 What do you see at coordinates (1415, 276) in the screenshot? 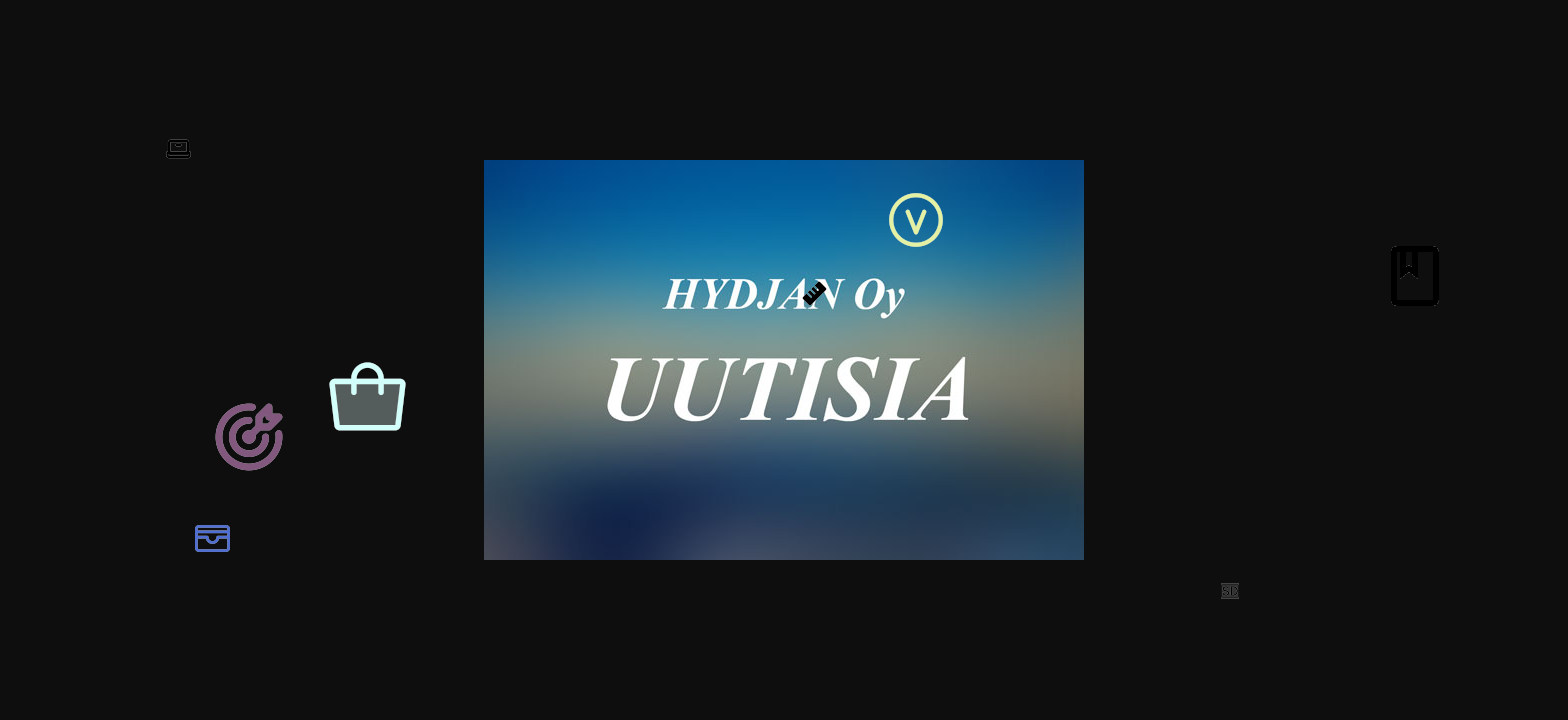
I see `open your library or reading list` at bounding box center [1415, 276].